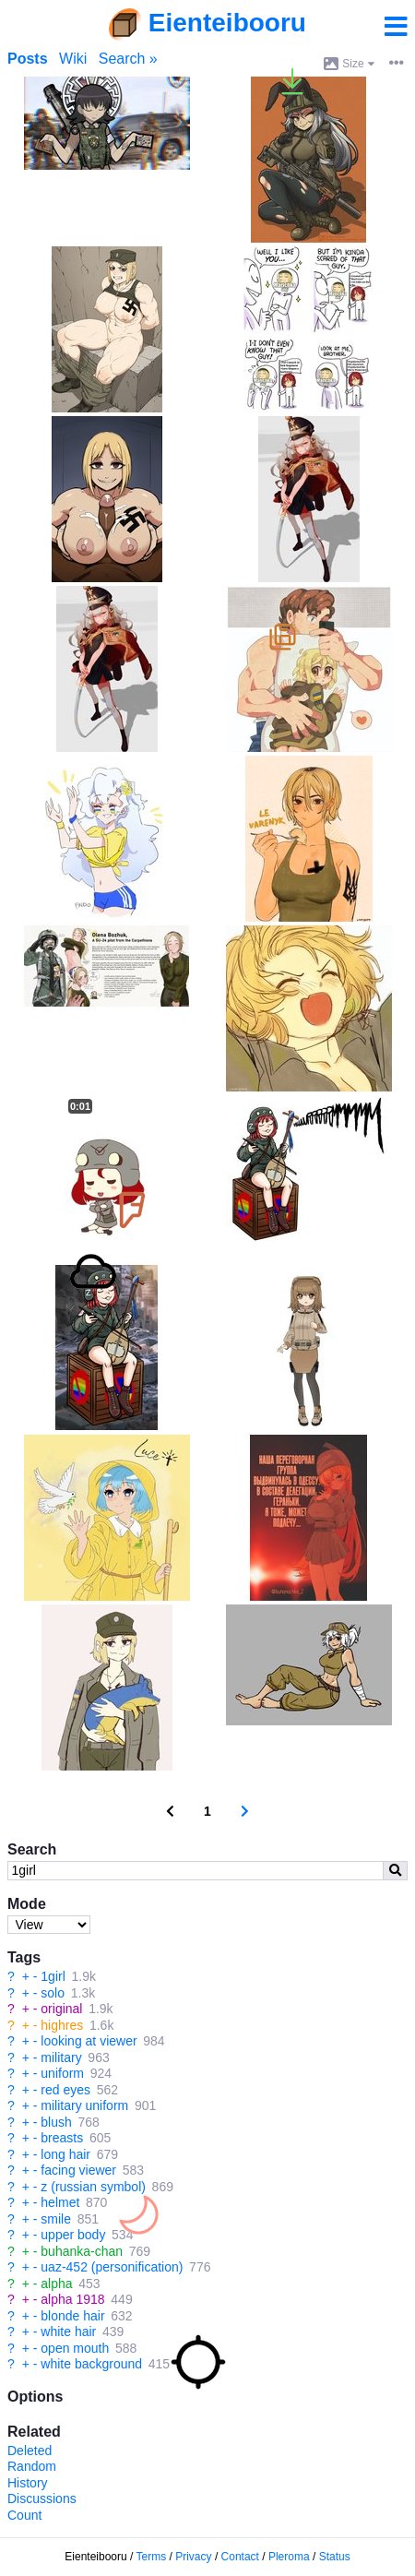 Image resolution: width=415 pixels, height=2576 pixels. What do you see at coordinates (132, 1210) in the screenshot?
I see `open foursquare app` at bounding box center [132, 1210].